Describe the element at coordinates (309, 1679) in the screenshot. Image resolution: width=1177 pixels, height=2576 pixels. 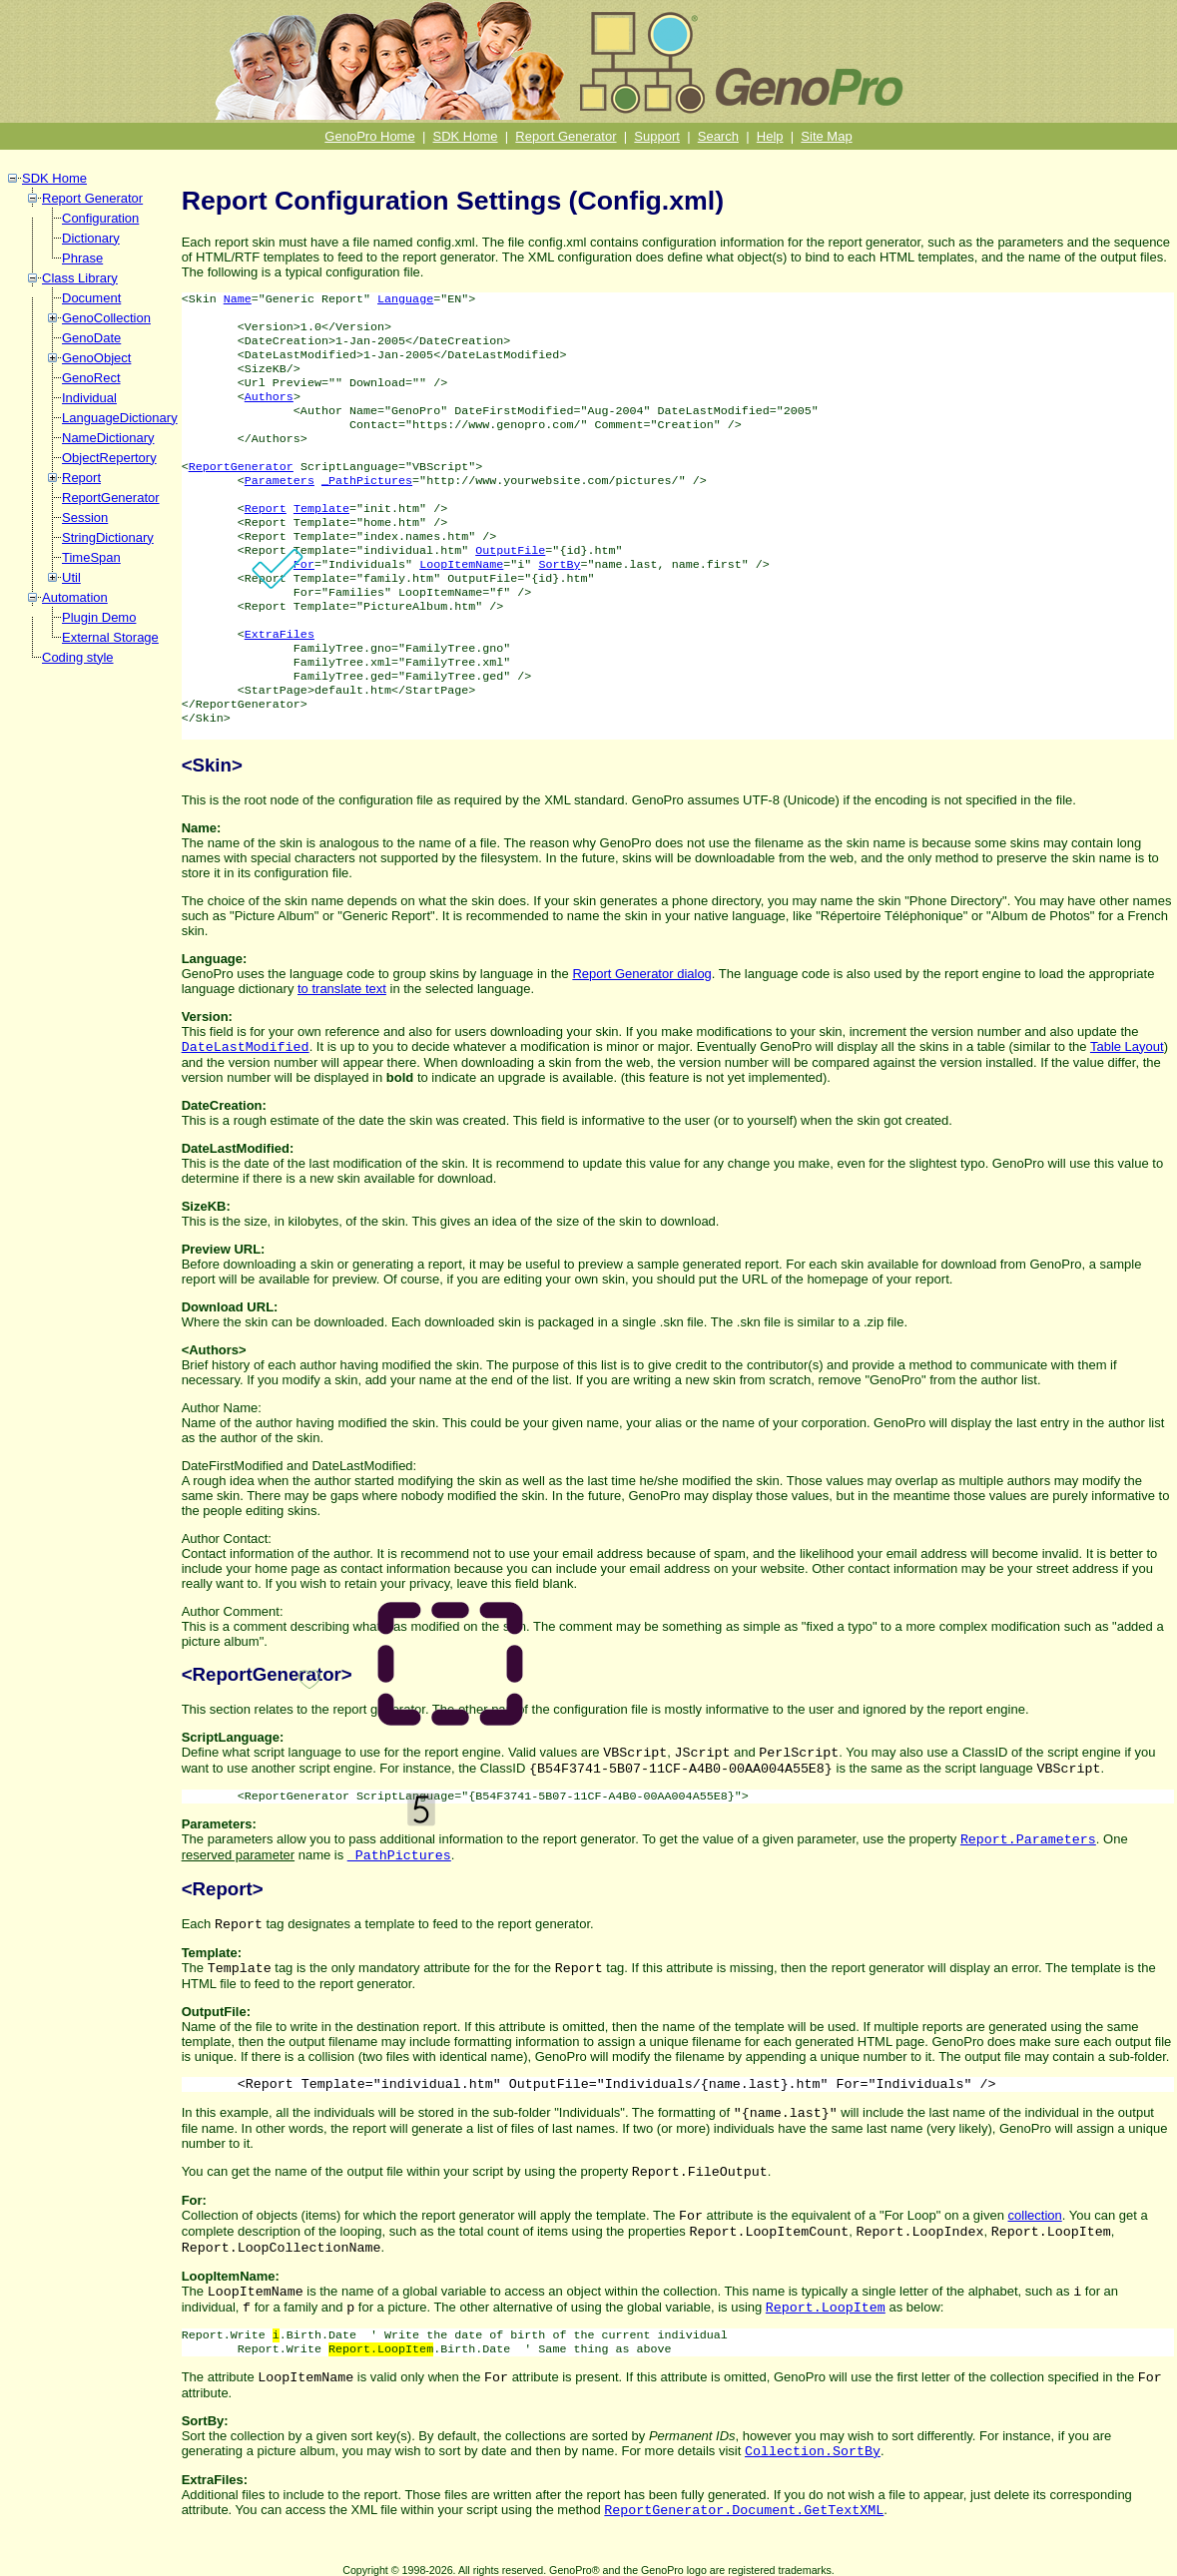
I see `add to favorites` at that location.